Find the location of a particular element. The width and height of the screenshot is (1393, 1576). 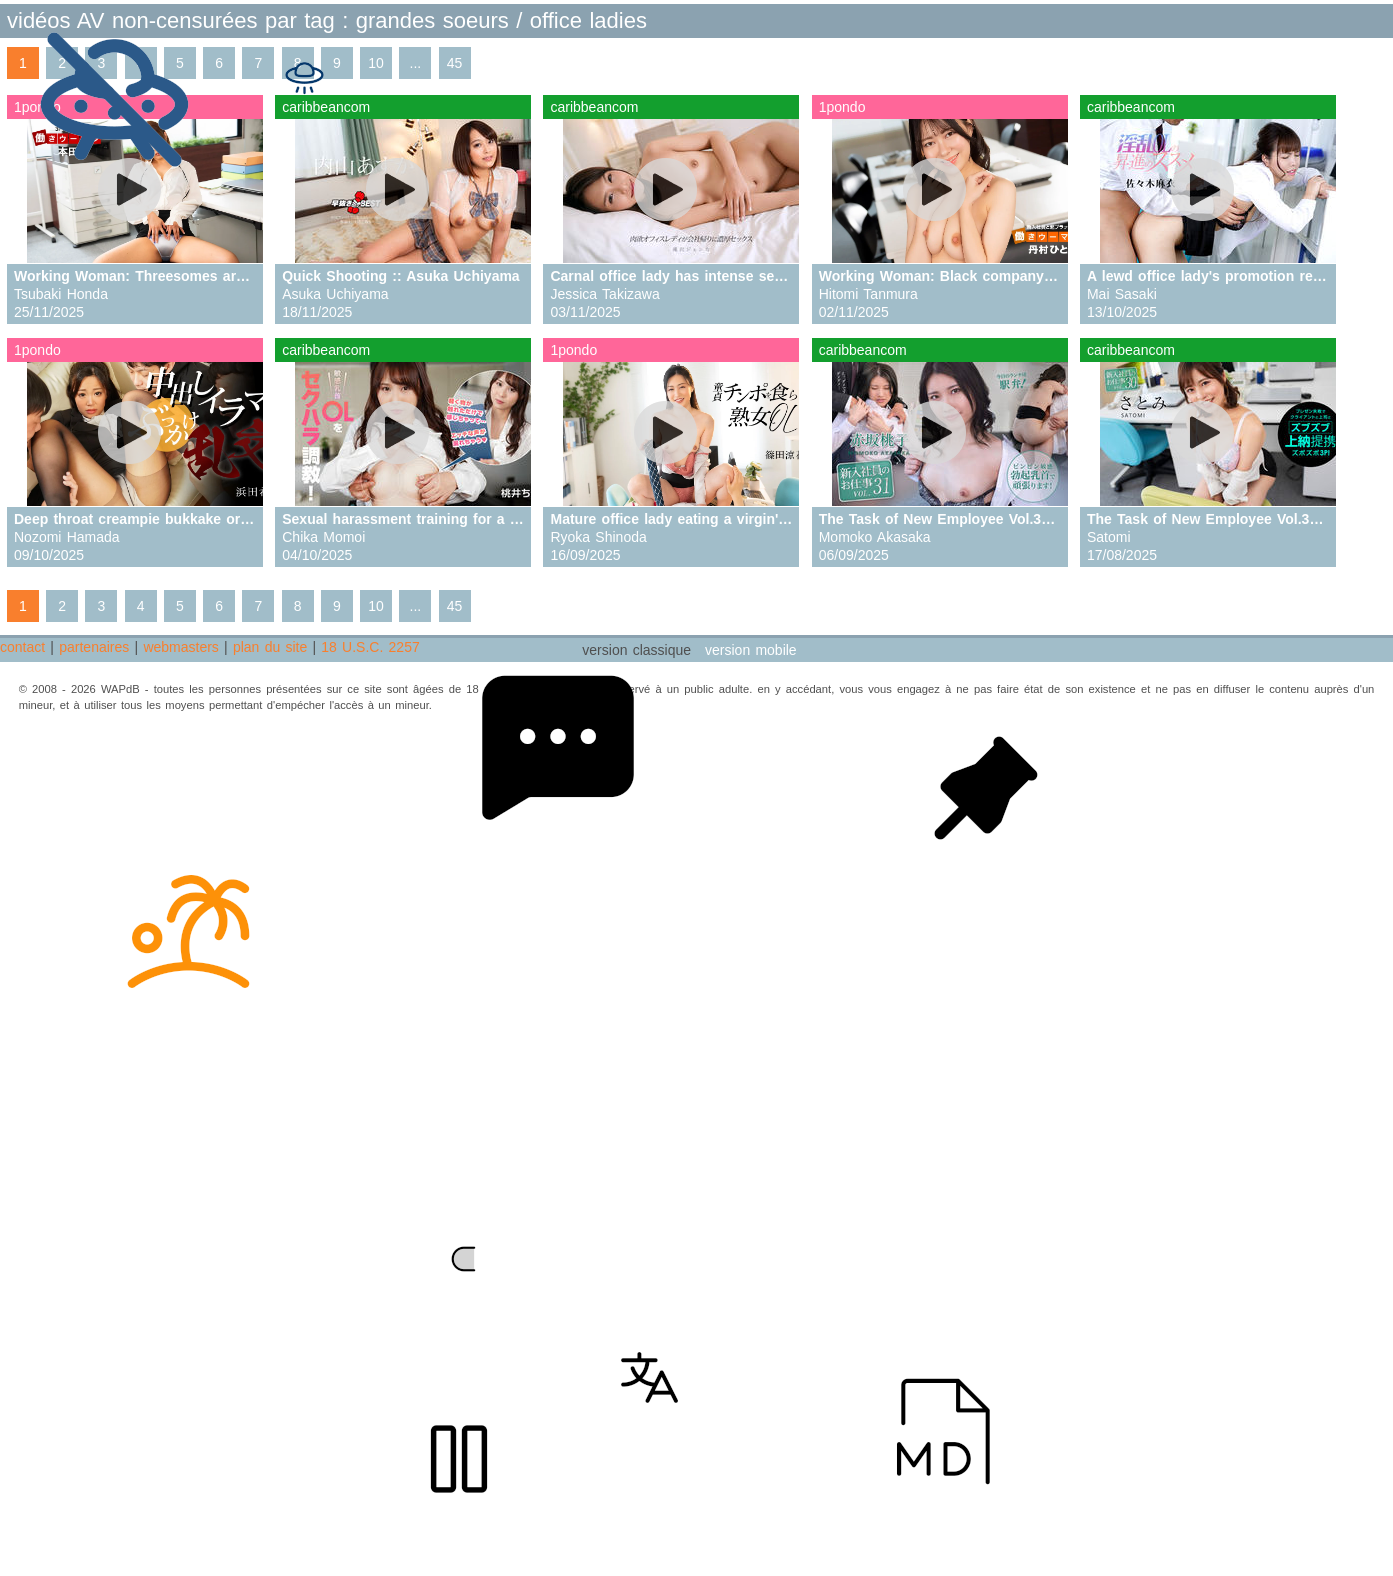

switch to column view layout is located at coordinates (459, 1459).